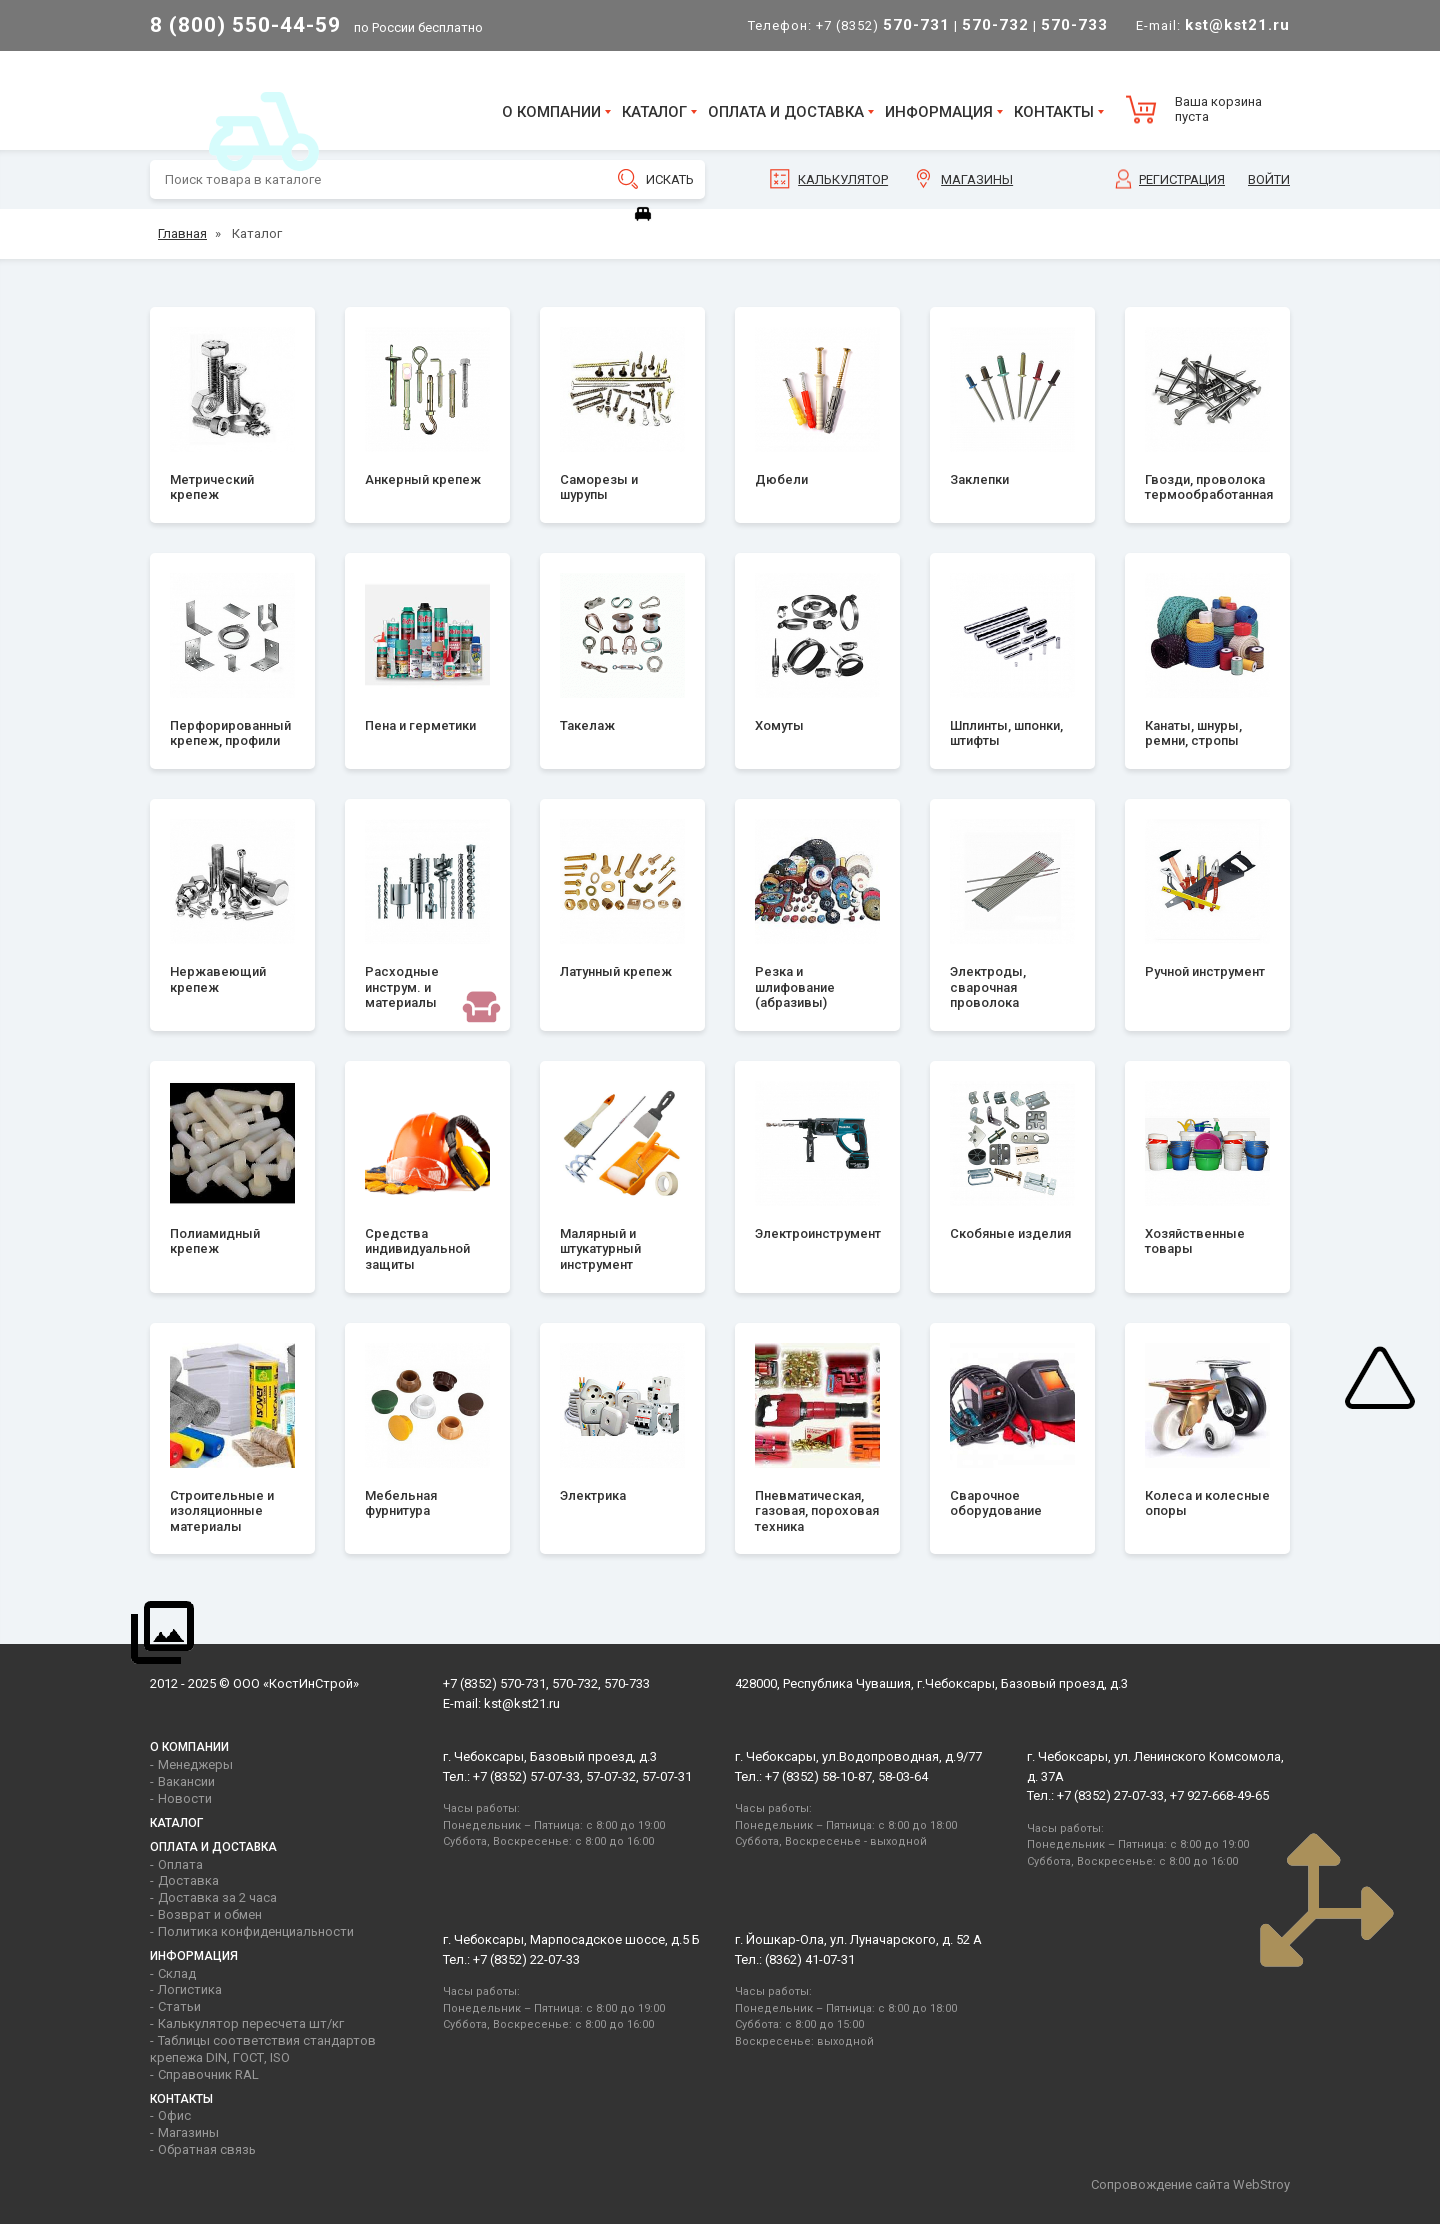 The height and width of the screenshot is (2224, 1440). Describe the element at coordinates (1380, 1379) in the screenshot. I see `indicates a warning or caution state` at that location.